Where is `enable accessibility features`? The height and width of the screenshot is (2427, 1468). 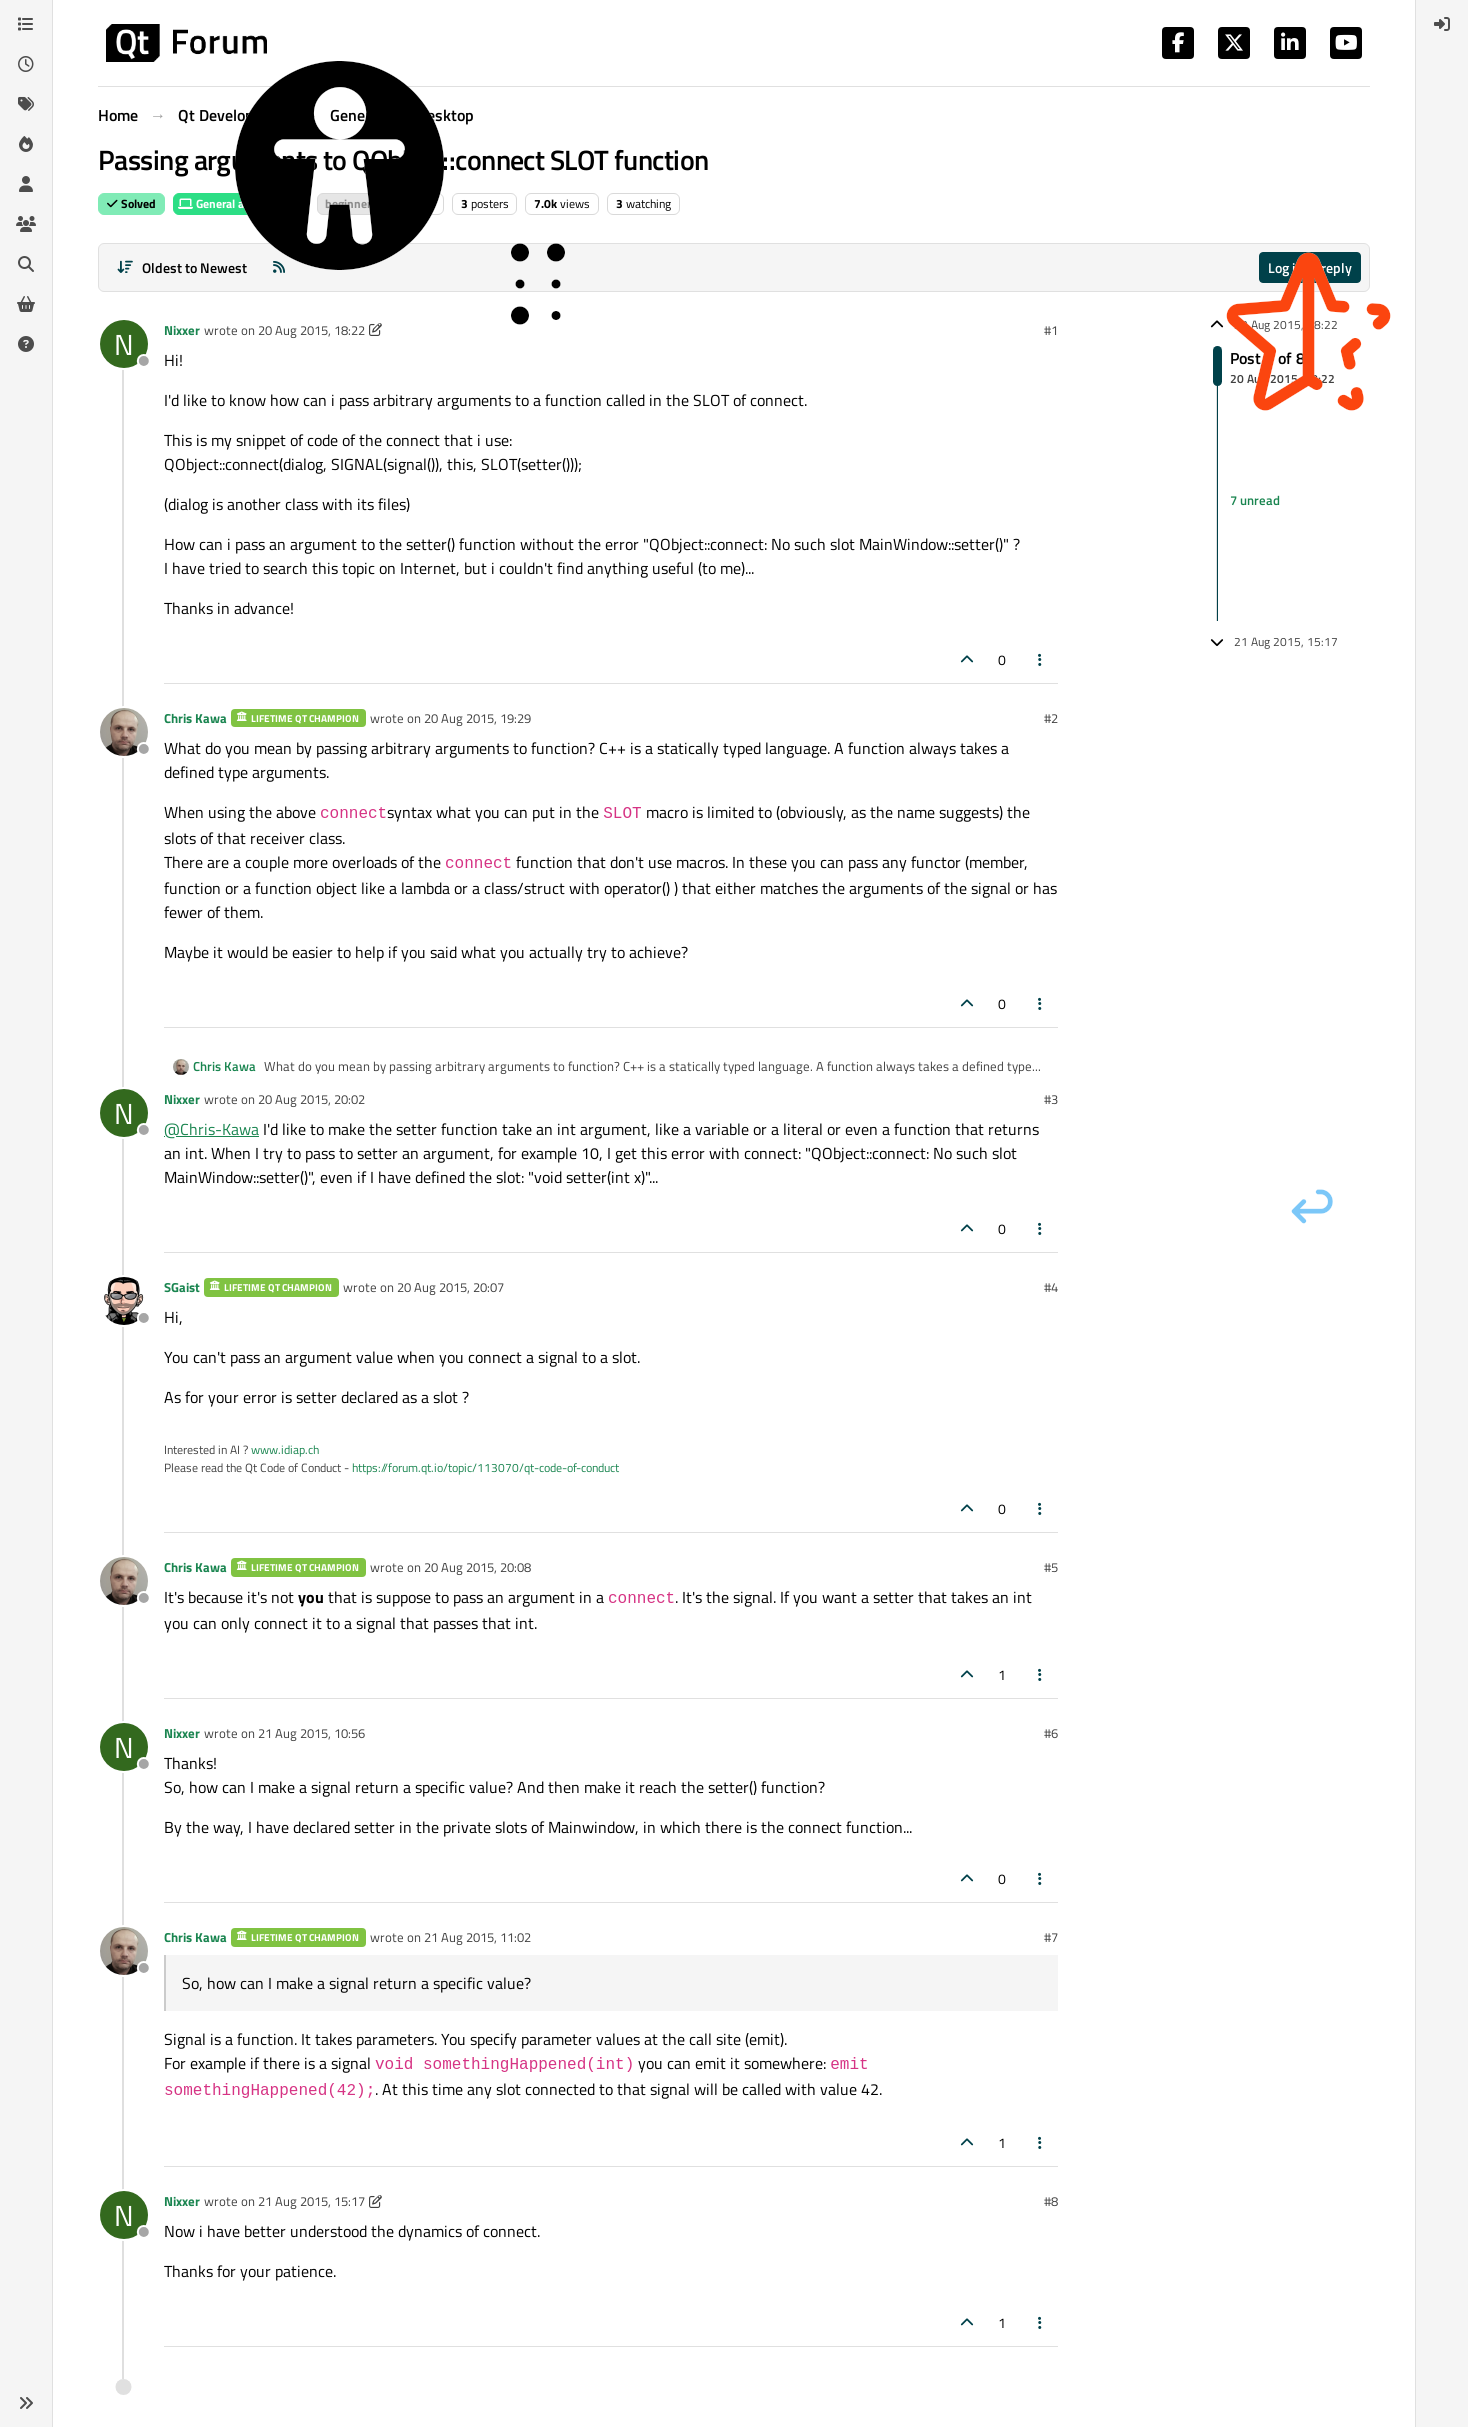
enable accessibility features is located at coordinates (339, 165).